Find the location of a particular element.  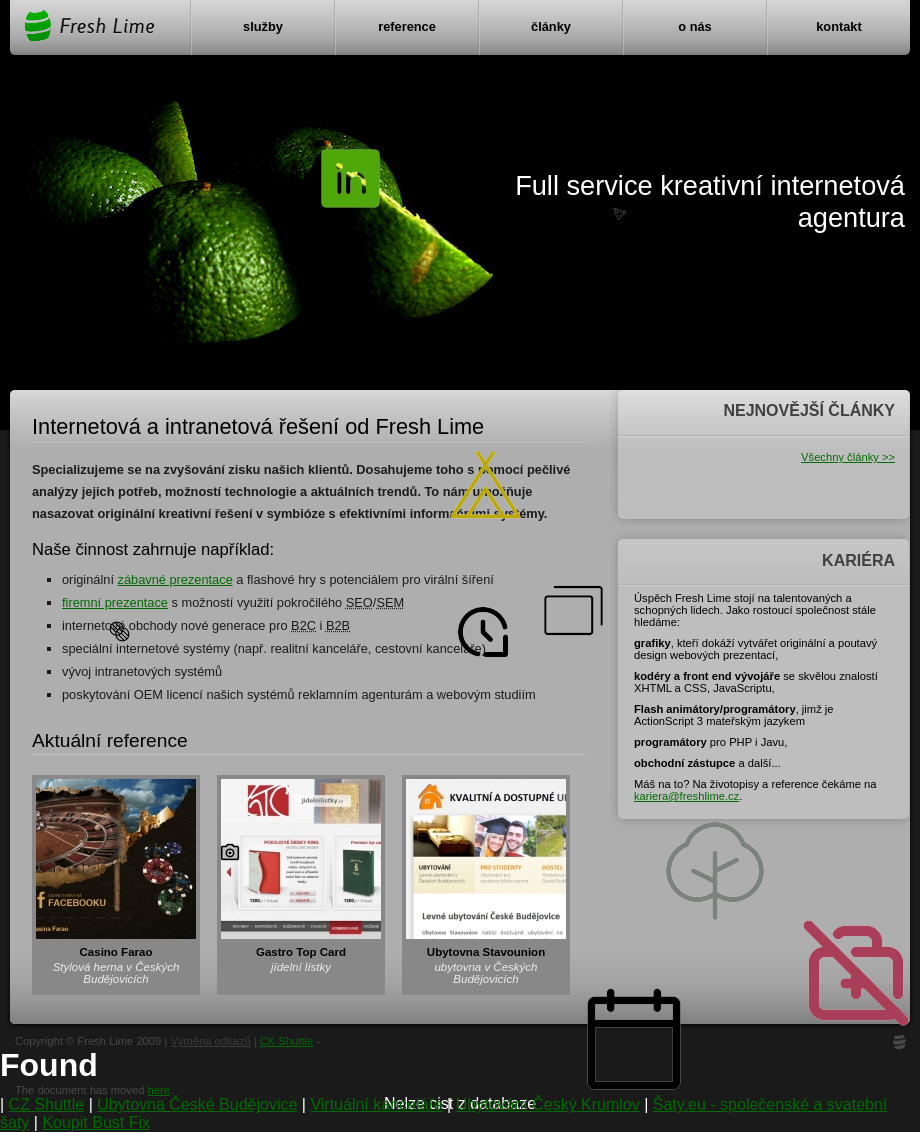

view stacked cards or layers is located at coordinates (573, 610).